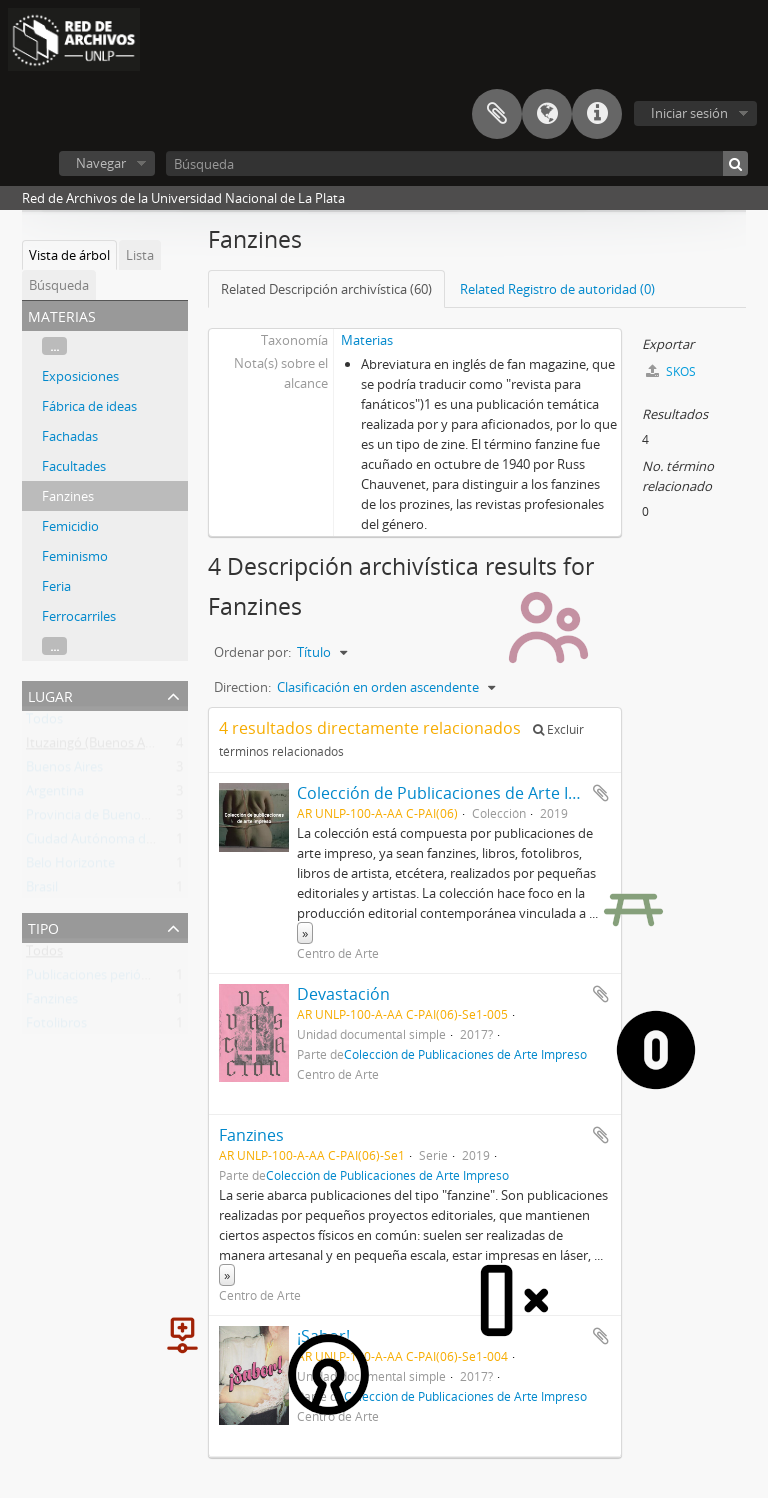 This screenshot has width=768, height=1498. Describe the element at coordinates (548, 627) in the screenshot. I see `view contacts or friends list` at that location.